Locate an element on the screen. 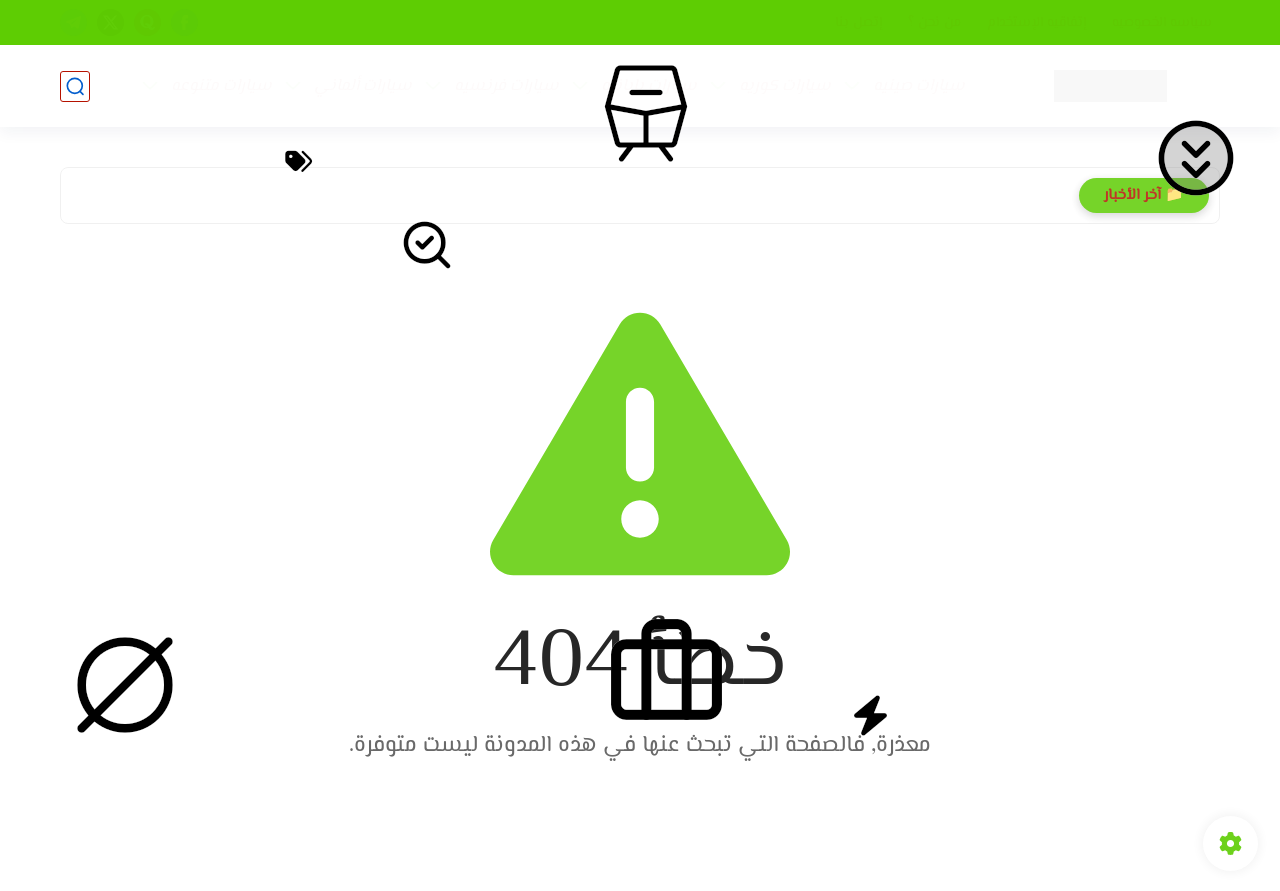  view regional train schedules is located at coordinates (646, 110).